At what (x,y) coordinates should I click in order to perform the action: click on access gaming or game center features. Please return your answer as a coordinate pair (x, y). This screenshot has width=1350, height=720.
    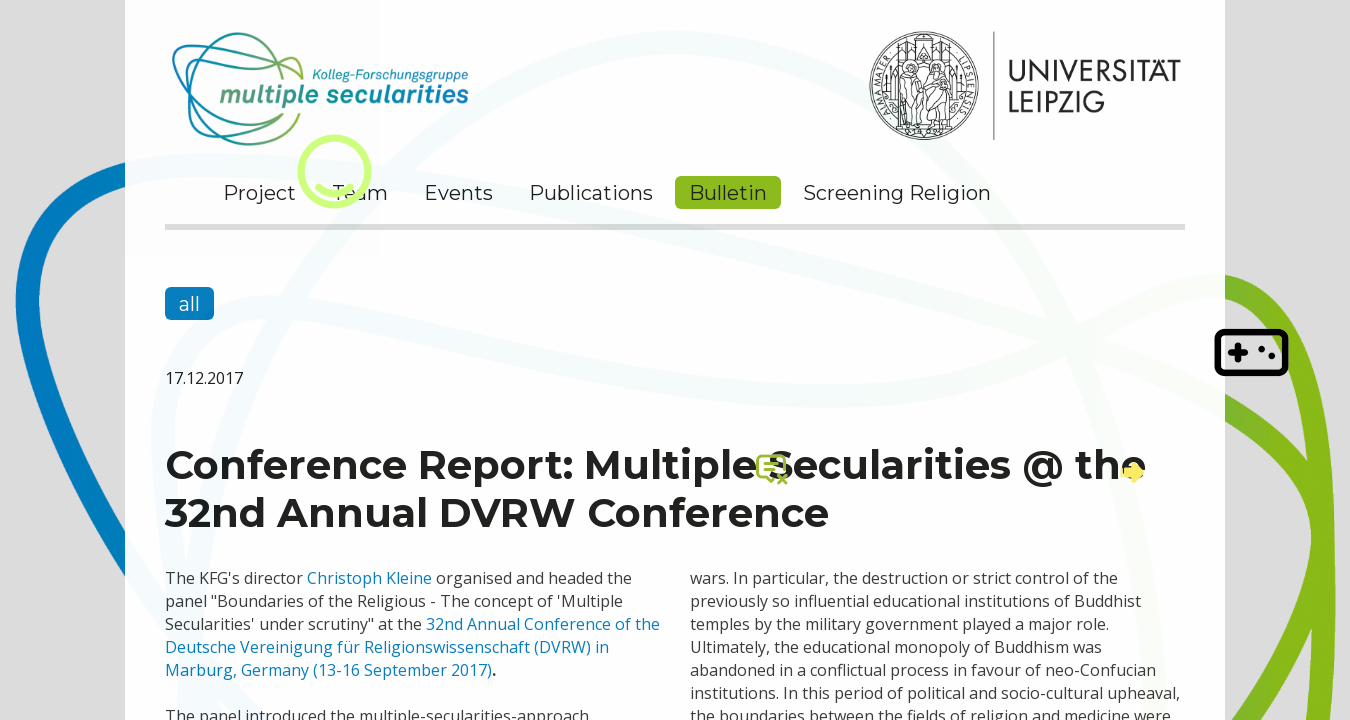
    Looking at the image, I should click on (1251, 352).